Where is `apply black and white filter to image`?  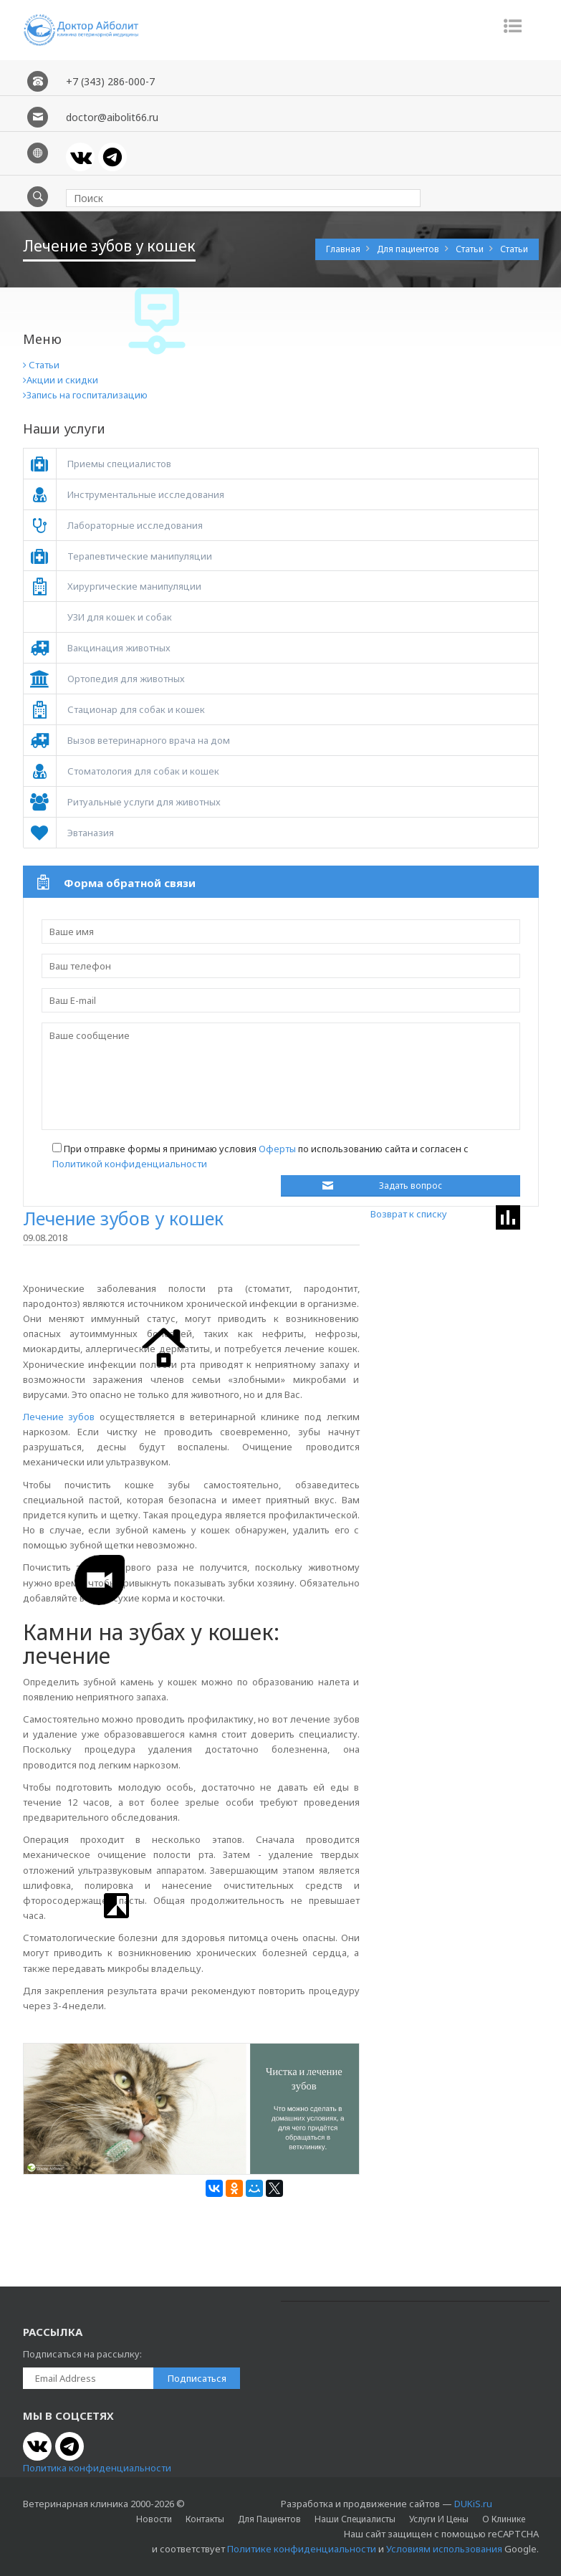
apply black and white filter to image is located at coordinates (116, 1905).